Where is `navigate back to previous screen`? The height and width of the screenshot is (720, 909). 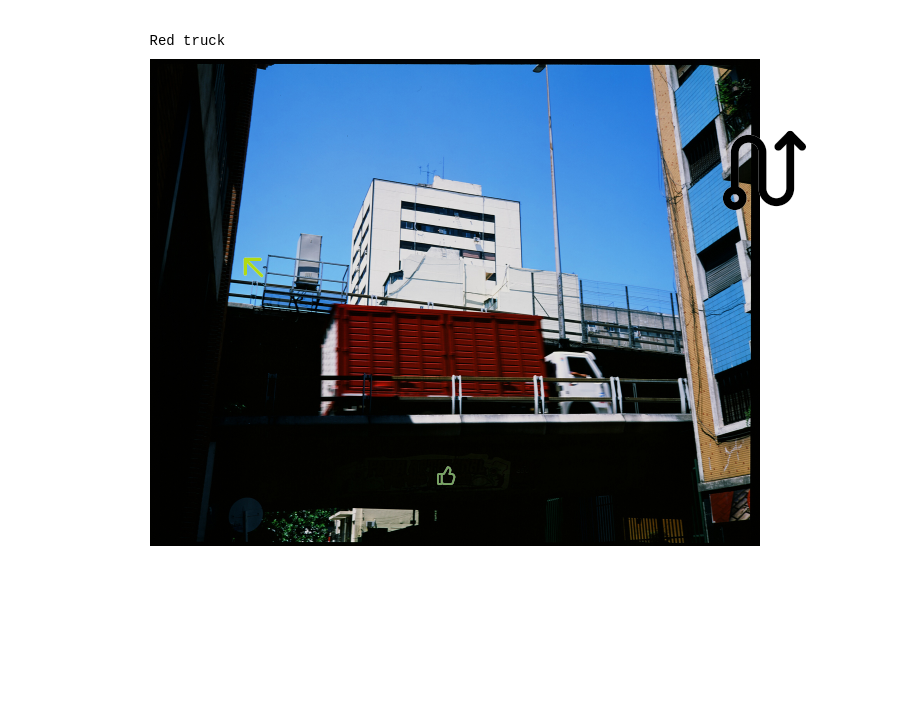 navigate back to previous screen is located at coordinates (253, 267).